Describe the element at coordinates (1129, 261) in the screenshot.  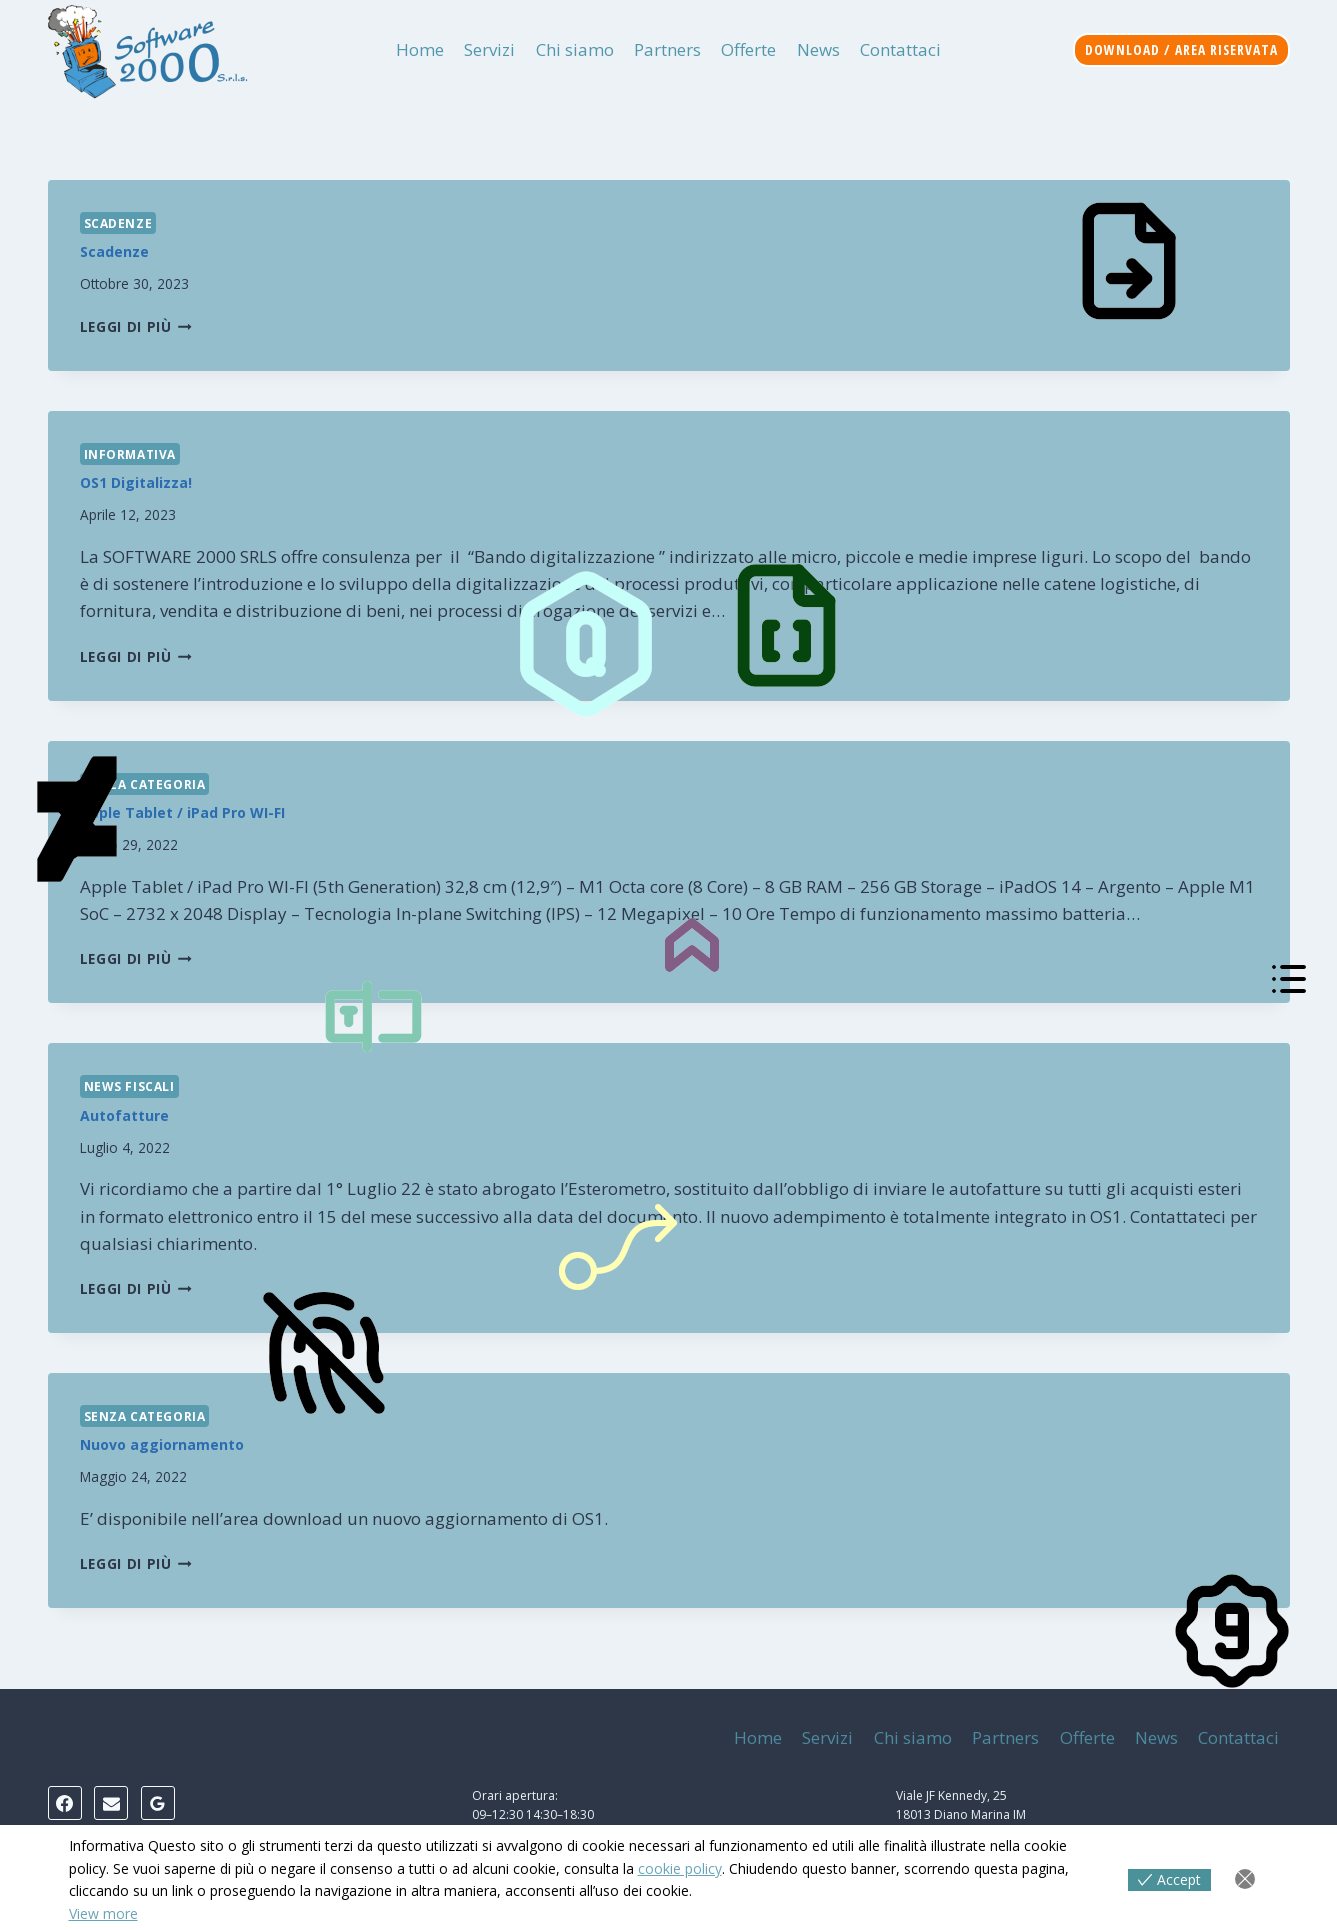
I see `export or send file` at that location.